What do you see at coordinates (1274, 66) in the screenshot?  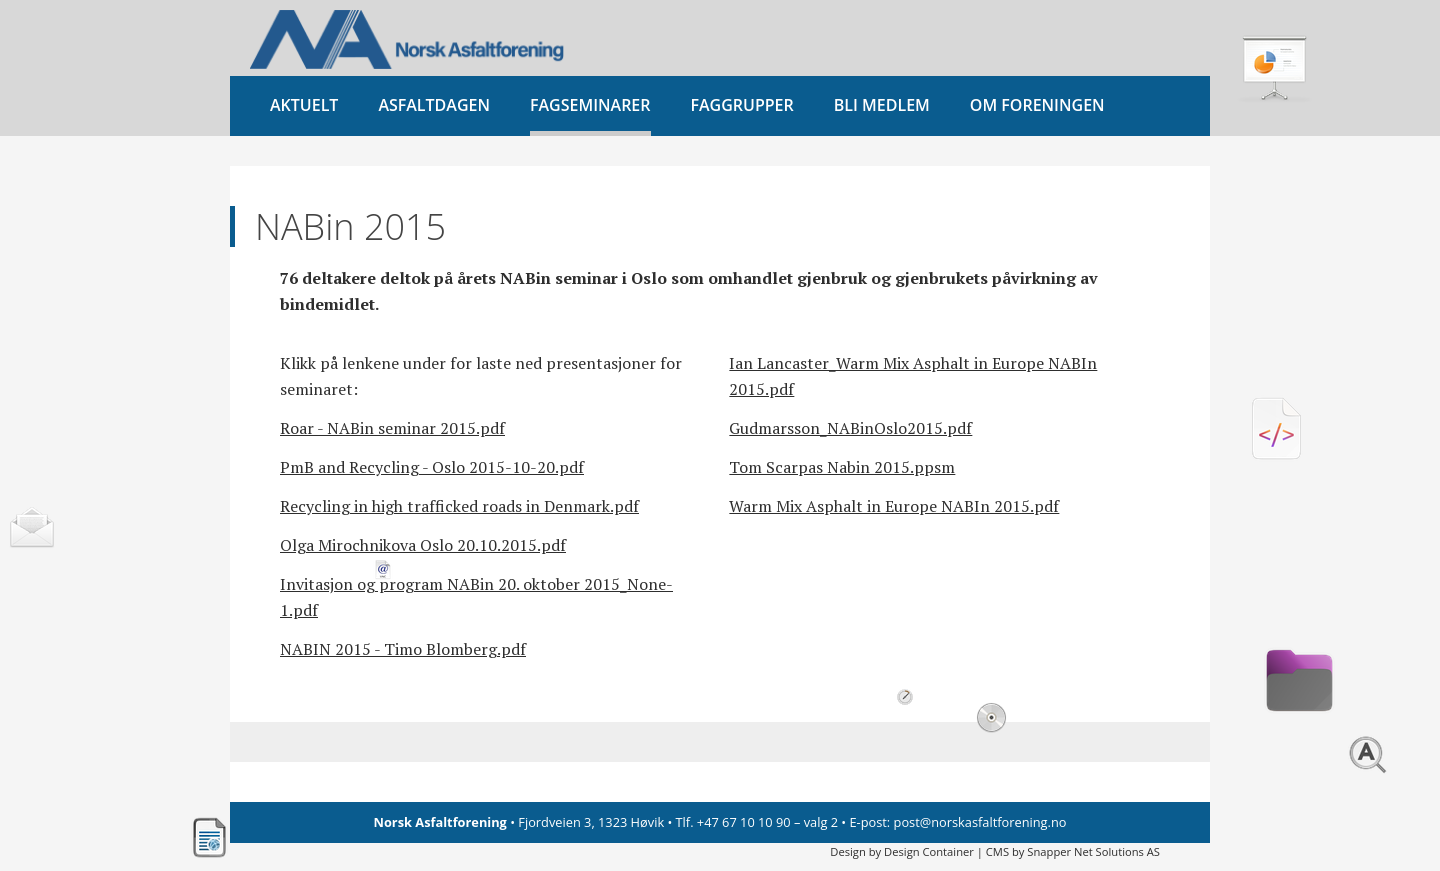 I see `open a presentation file` at bounding box center [1274, 66].